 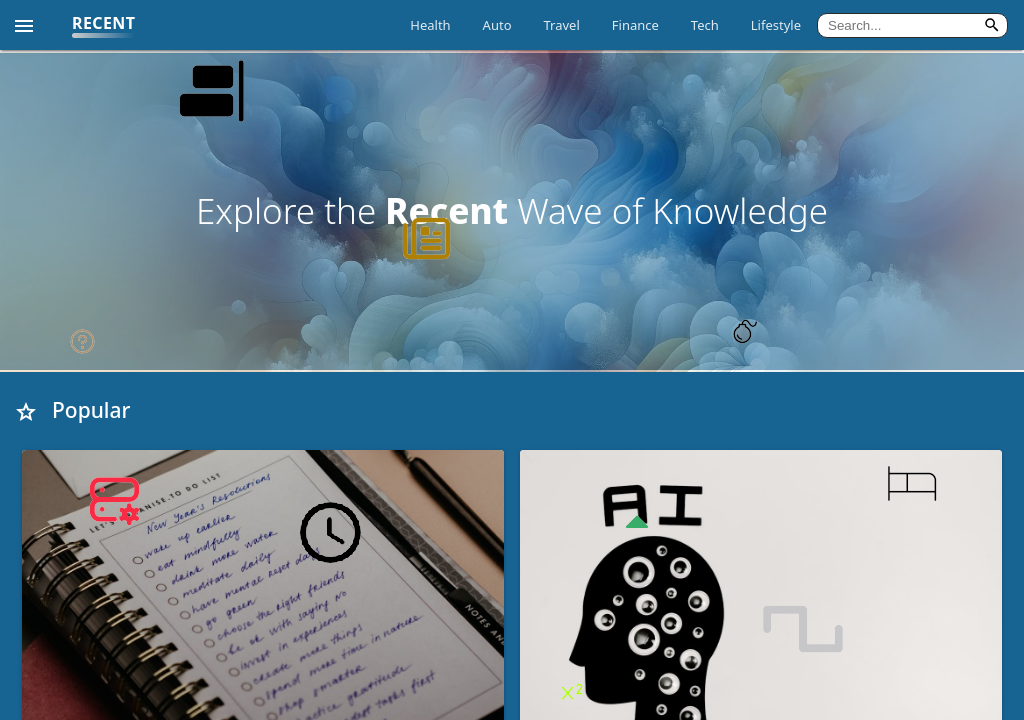 What do you see at coordinates (571, 692) in the screenshot?
I see `apply superscript formatting to selected text` at bounding box center [571, 692].